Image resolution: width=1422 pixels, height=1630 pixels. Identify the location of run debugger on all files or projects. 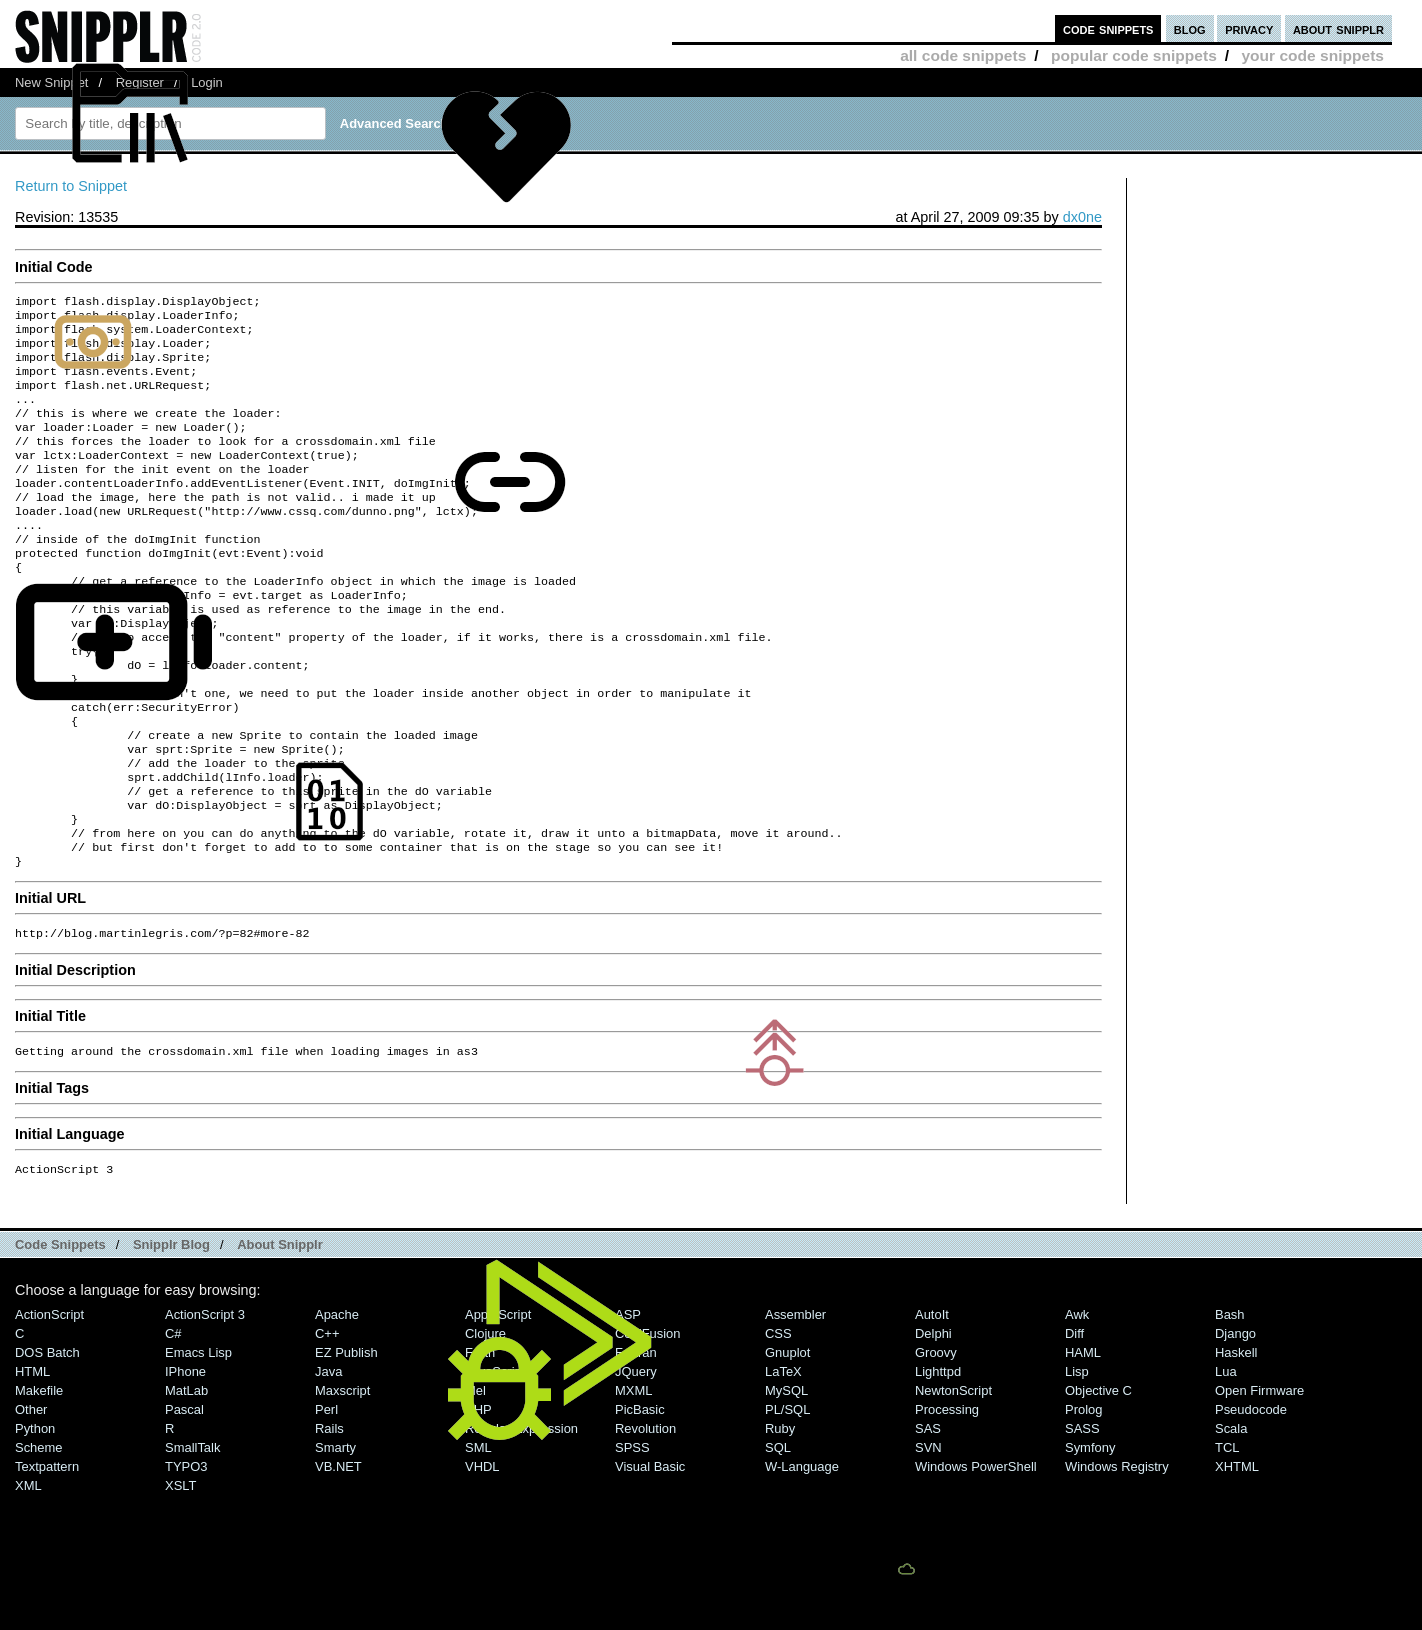
(551, 1337).